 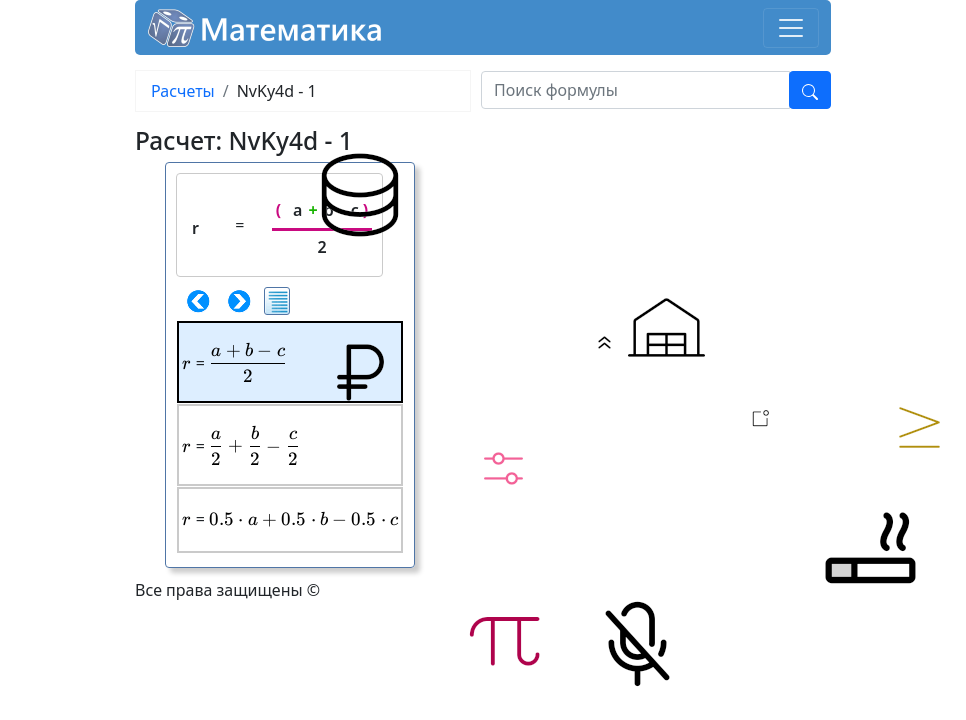 What do you see at coordinates (503, 468) in the screenshot?
I see `adjust settings or preferences` at bounding box center [503, 468].